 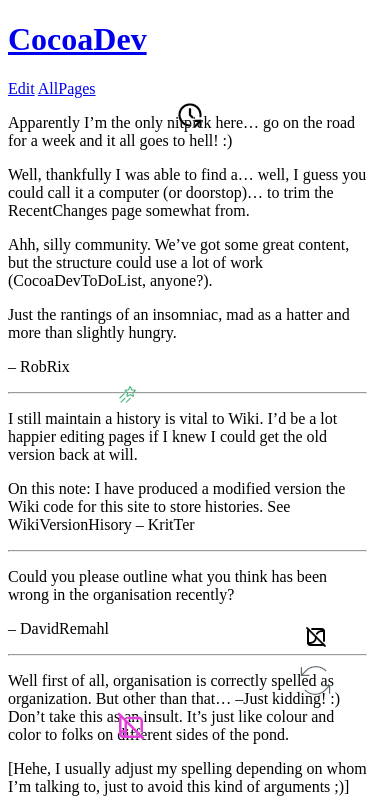 I want to click on disable wallpaper display, so click(x=131, y=726).